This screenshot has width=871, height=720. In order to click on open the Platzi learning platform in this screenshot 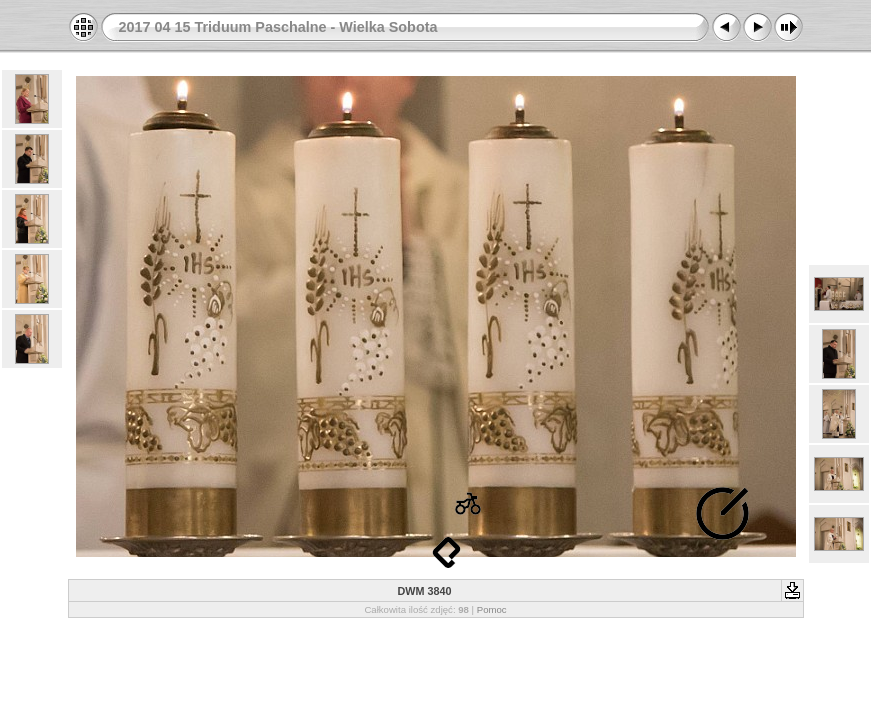, I will do `click(446, 552)`.